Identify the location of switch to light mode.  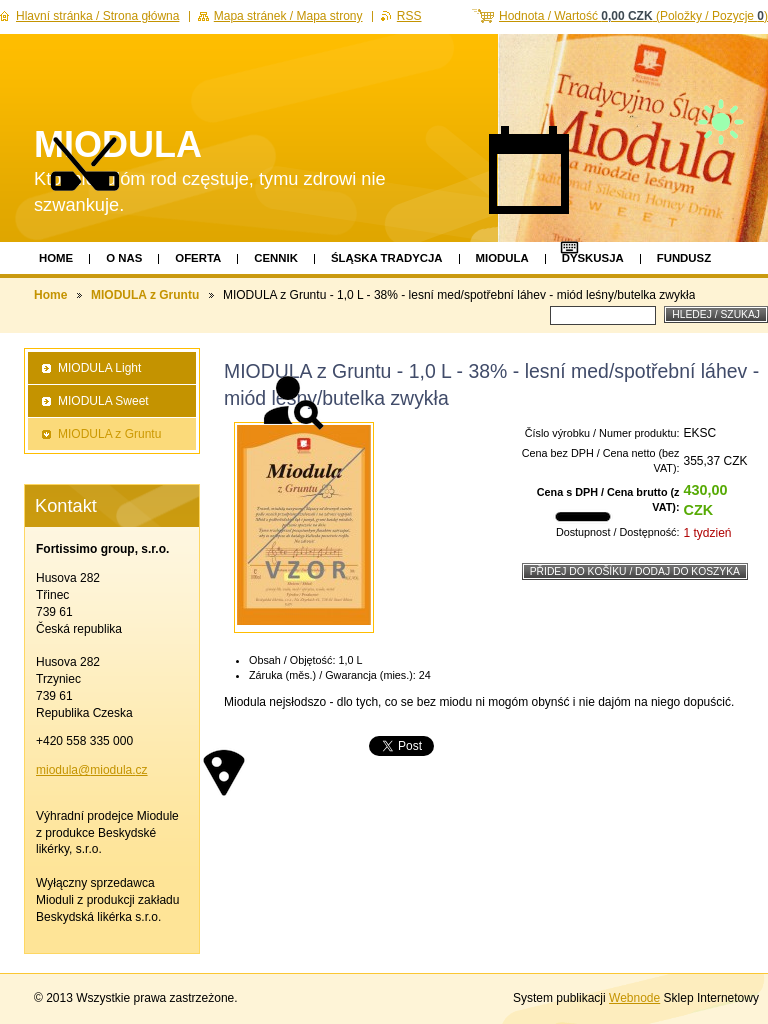
(721, 122).